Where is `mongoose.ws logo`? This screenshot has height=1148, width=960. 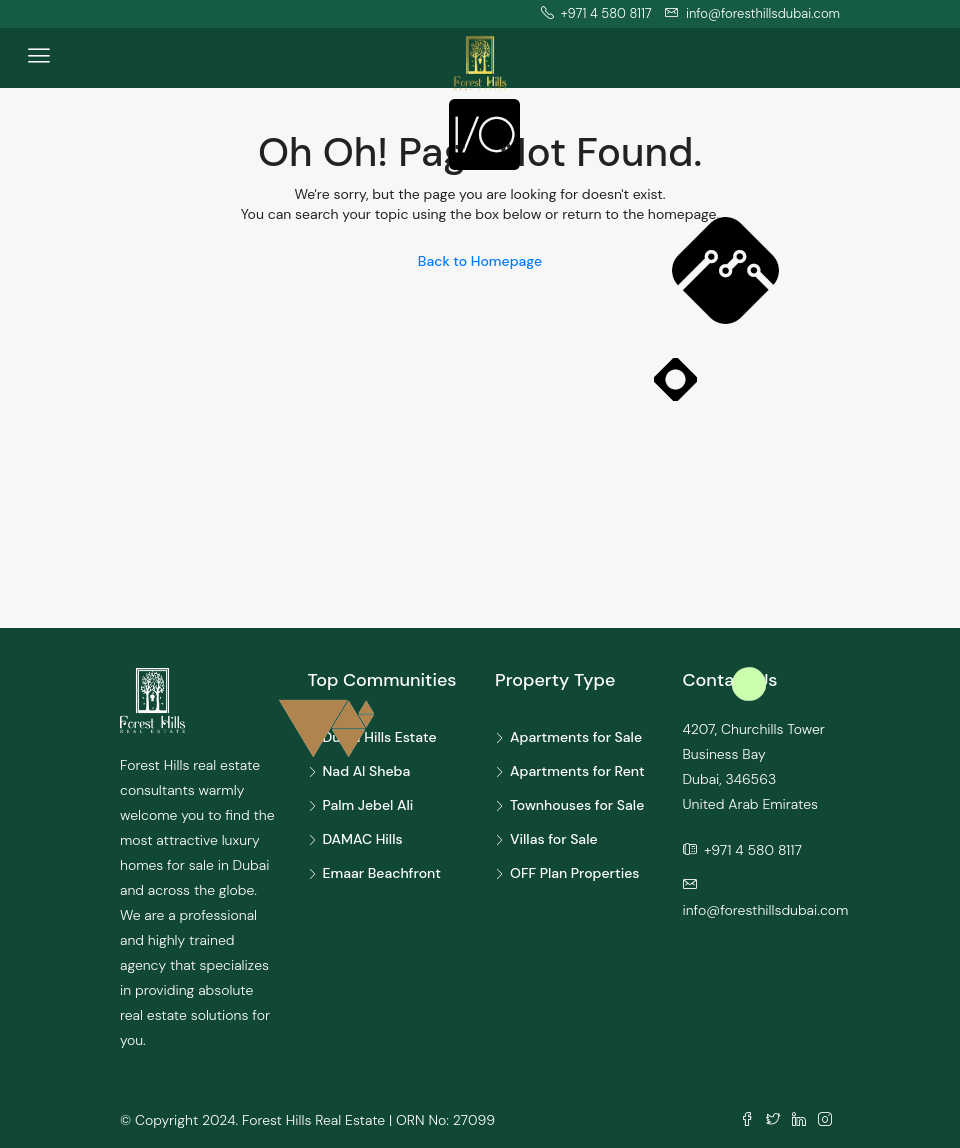
mongoose.ws logo is located at coordinates (725, 270).